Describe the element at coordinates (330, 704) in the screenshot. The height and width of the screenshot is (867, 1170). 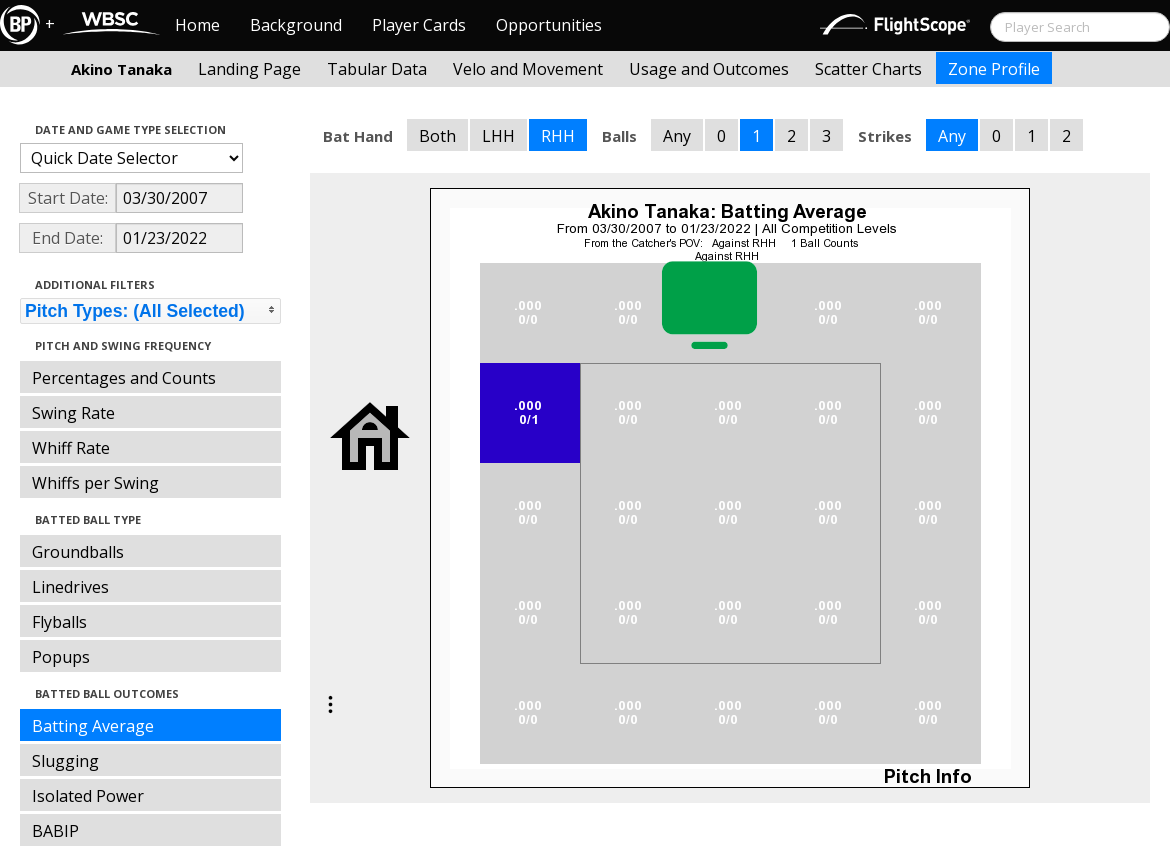
I see `open more options menu` at that location.